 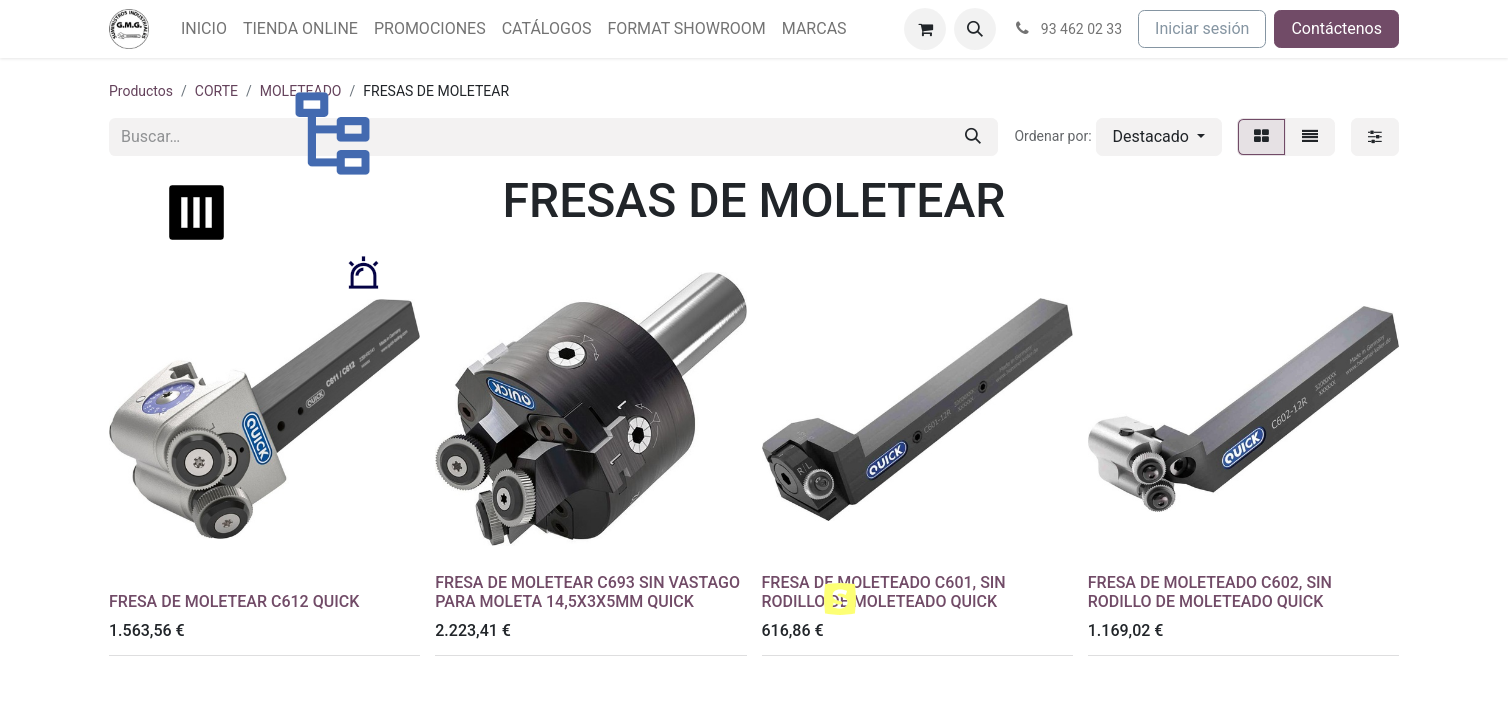 I want to click on open the Sellfy e-commerce platform, so click(x=840, y=599).